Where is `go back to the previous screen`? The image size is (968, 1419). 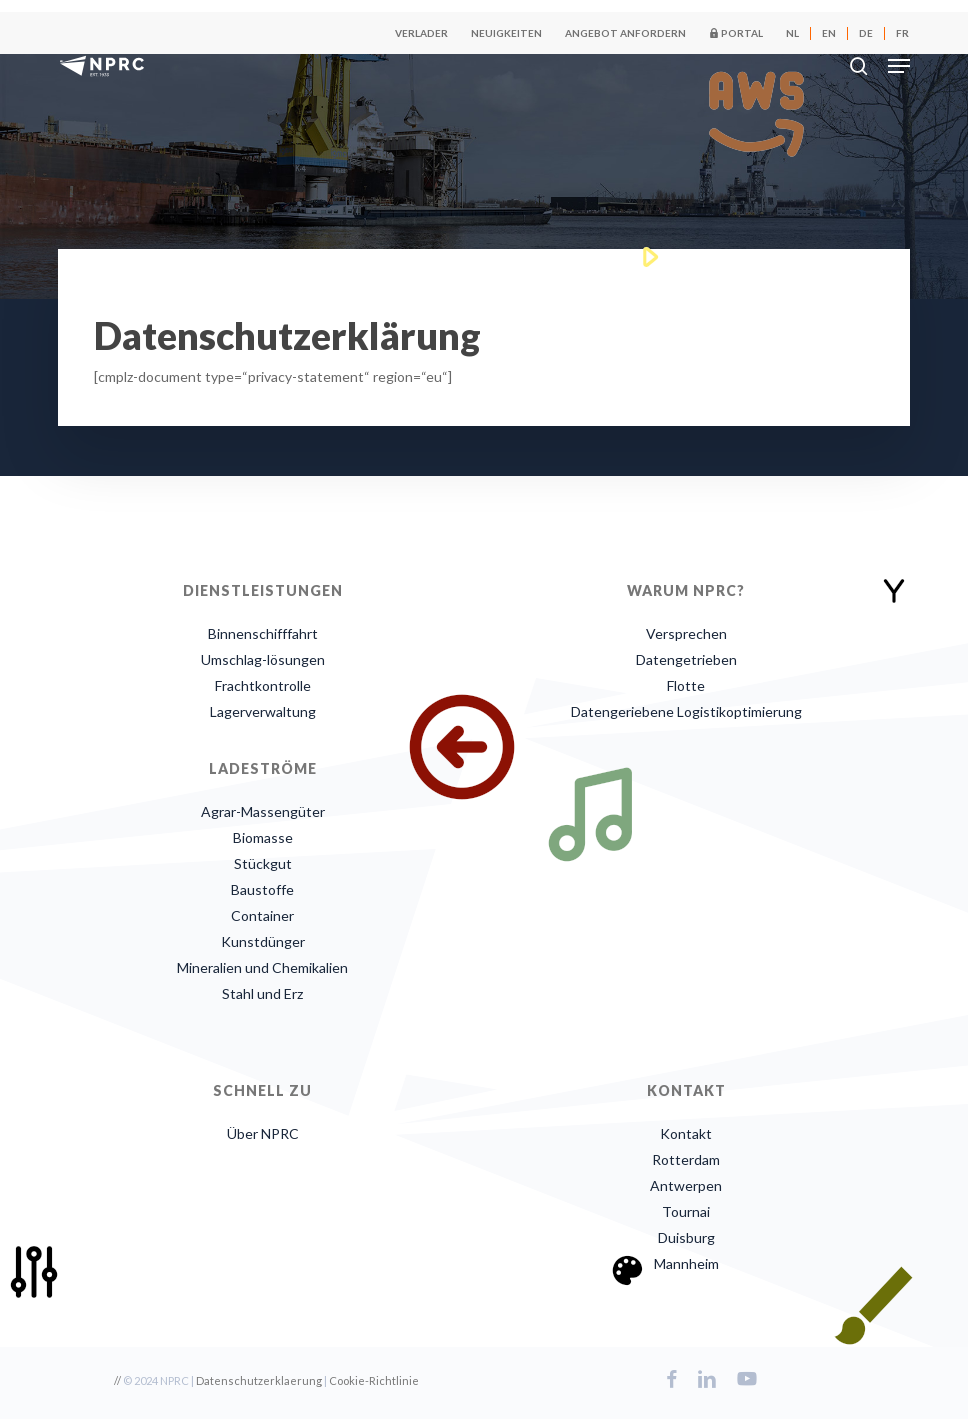 go back to the previous screen is located at coordinates (462, 747).